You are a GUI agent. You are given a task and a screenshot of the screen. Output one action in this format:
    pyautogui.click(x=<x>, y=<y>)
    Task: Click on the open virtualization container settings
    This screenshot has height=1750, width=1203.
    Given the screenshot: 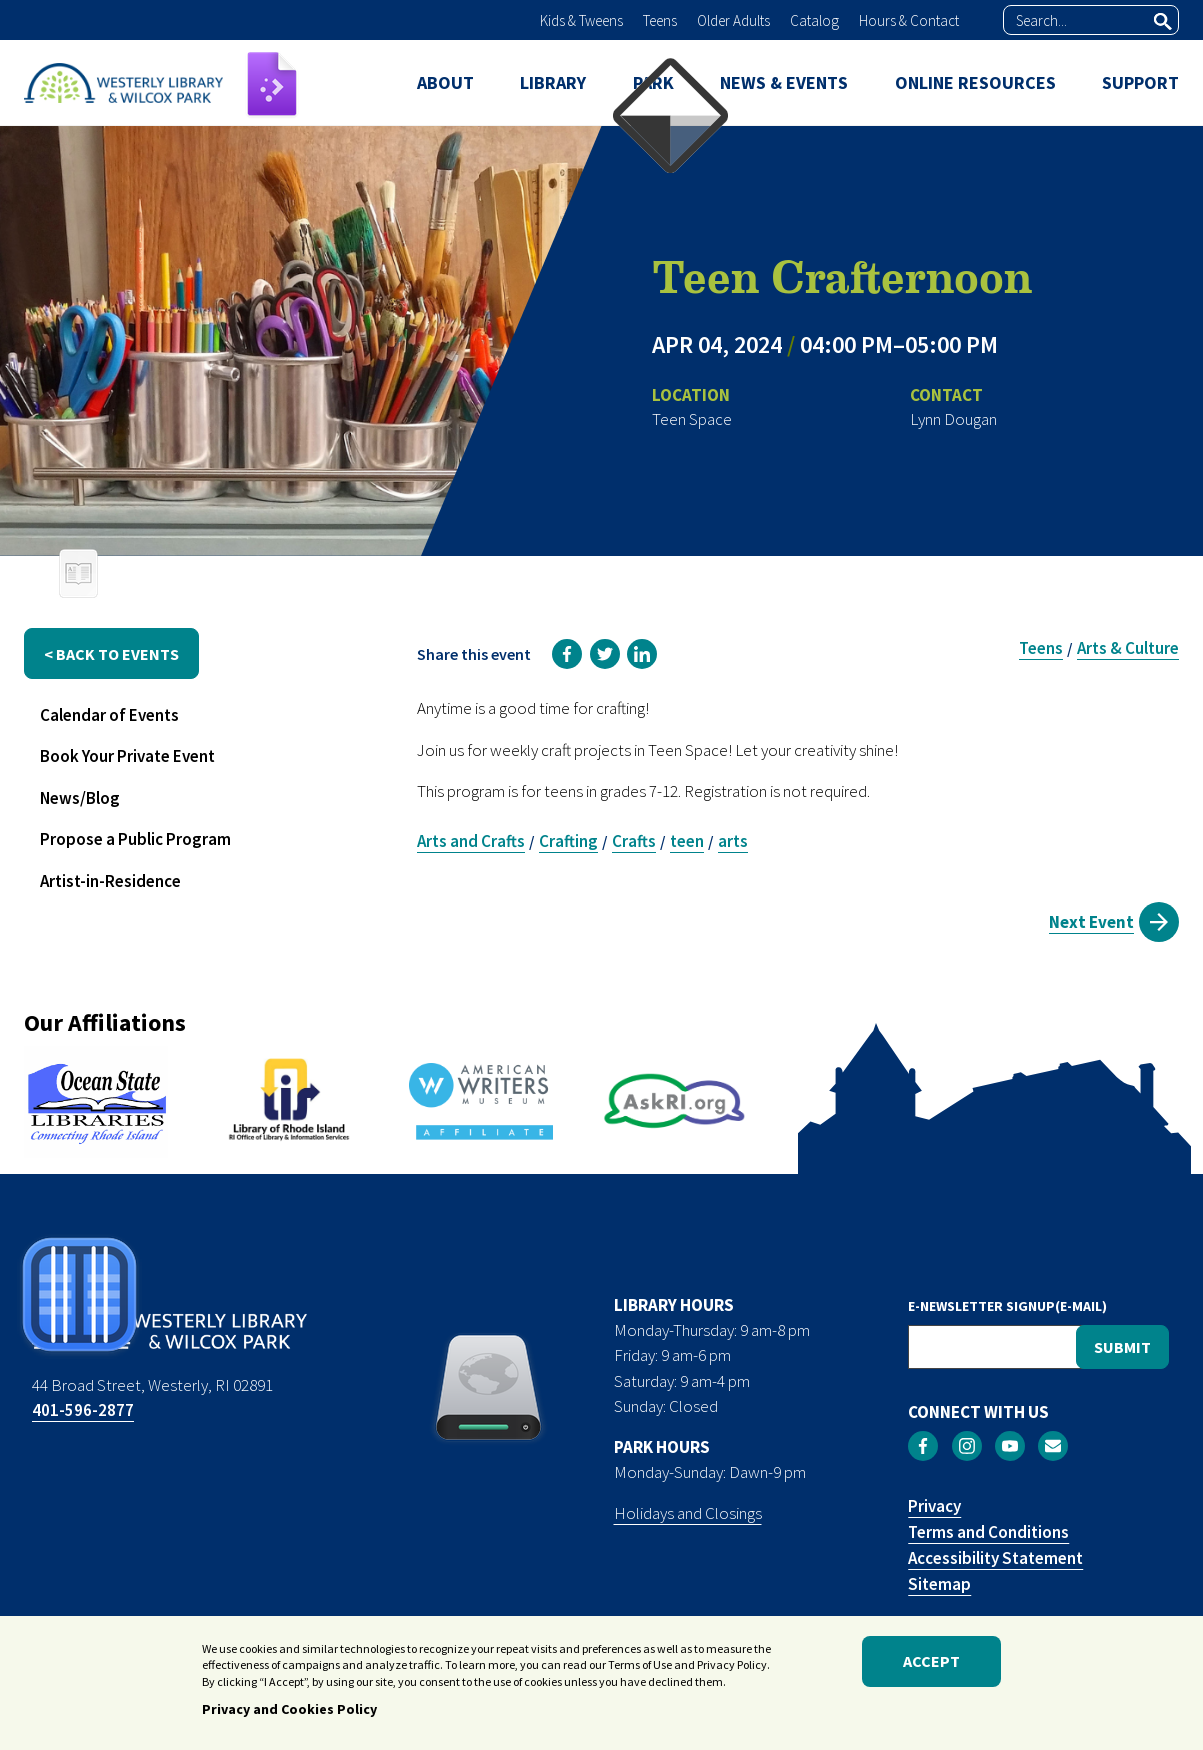 What is the action you would take?
    pyautogui.click(x=79, y=1296)
    